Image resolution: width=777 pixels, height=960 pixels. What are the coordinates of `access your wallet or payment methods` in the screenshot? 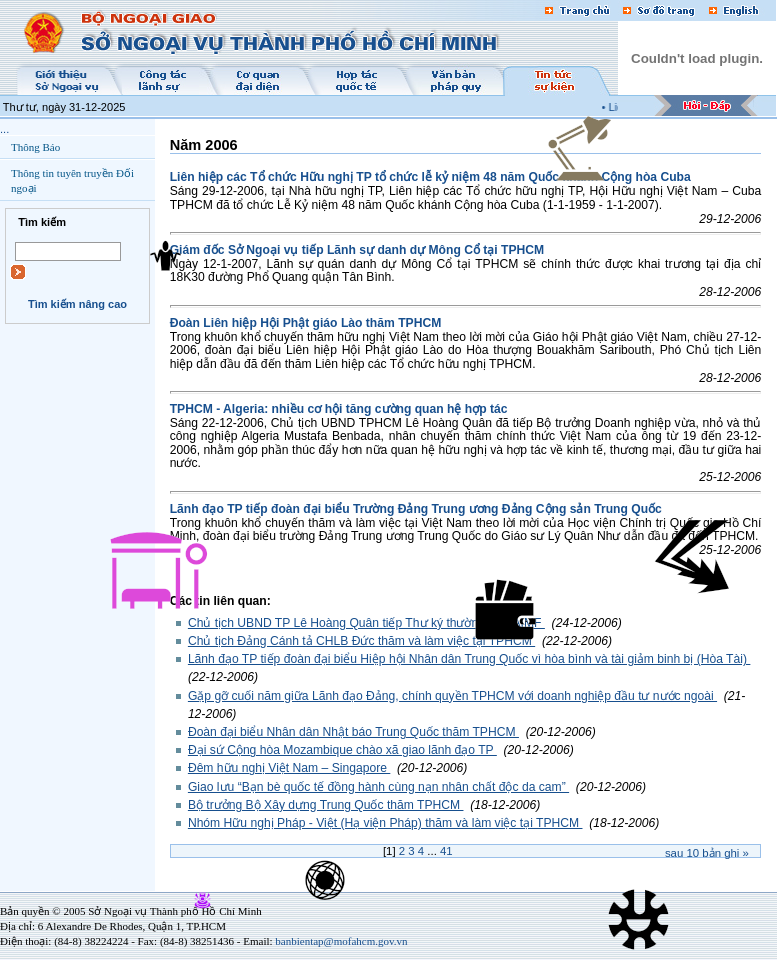 It's located at (504, 610).